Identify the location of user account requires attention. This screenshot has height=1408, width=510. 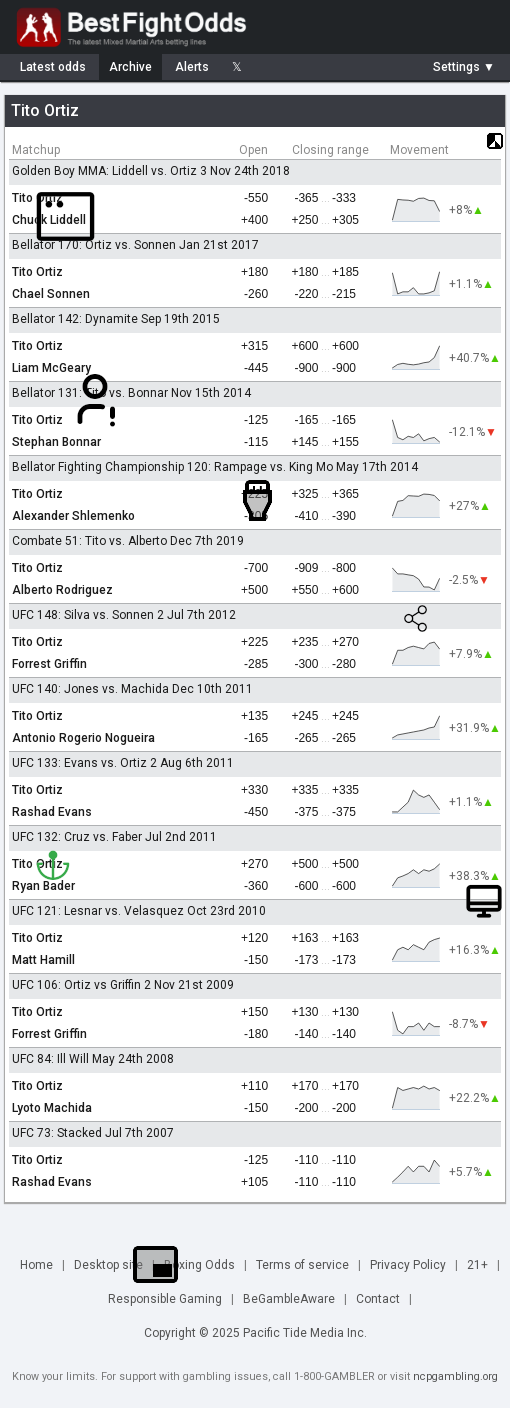
(95, 399).